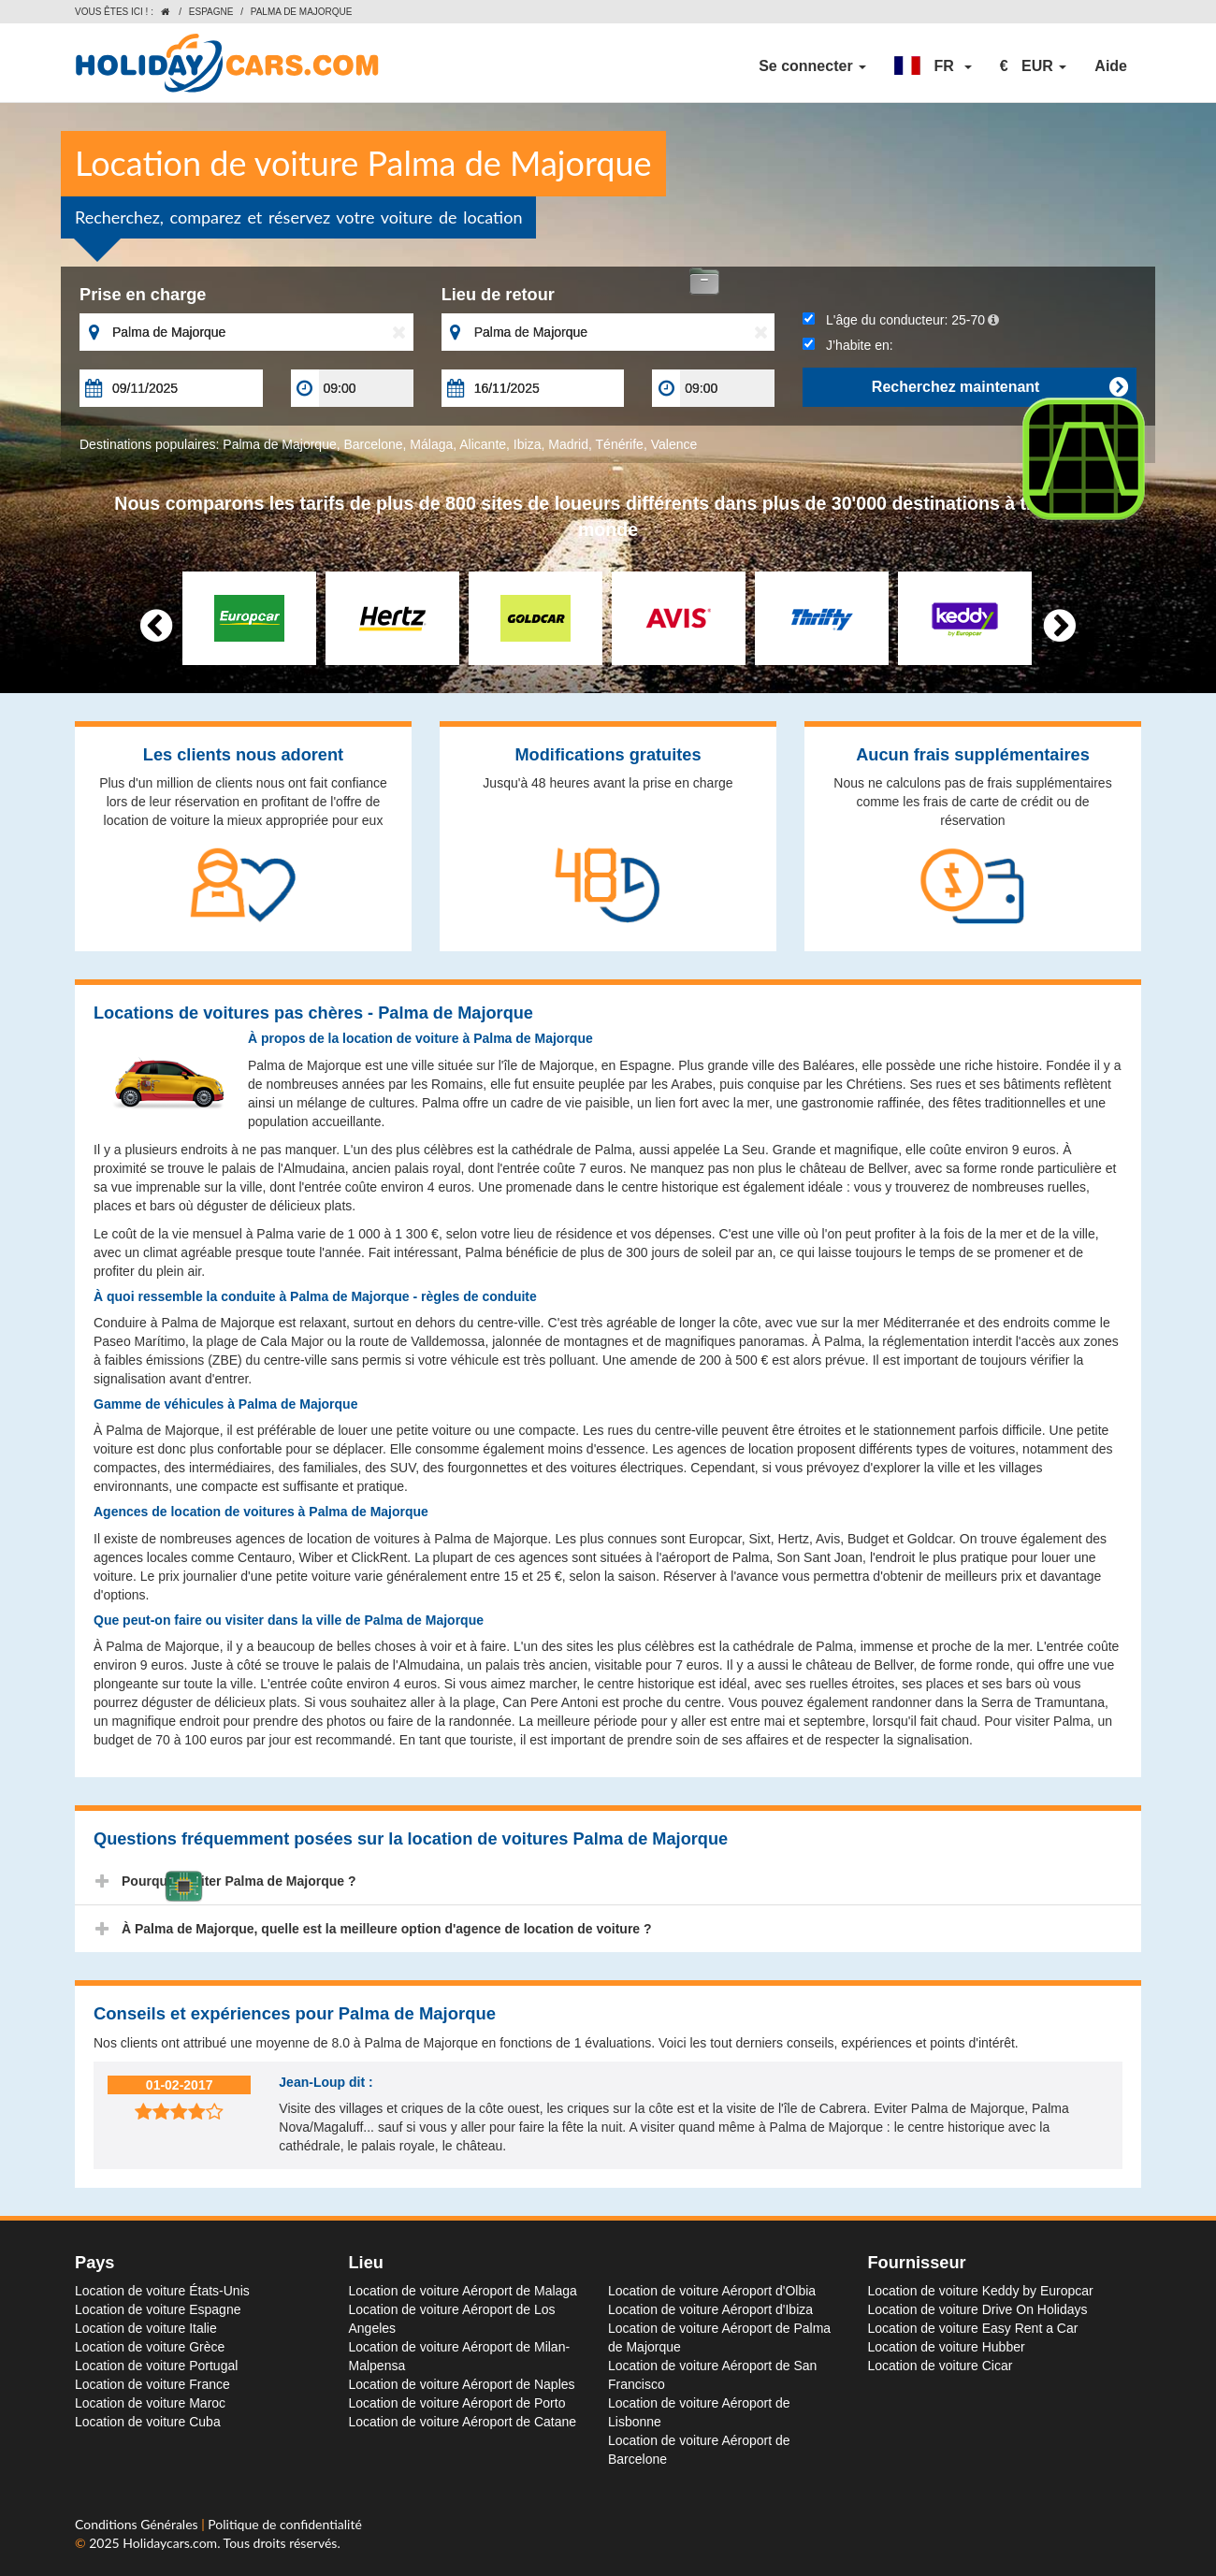 Image resolution: width=1216 pixels, height=2576 pixels. What do you see at coordinates (704, 281) in the screenshot?
I see `open the file manager` at bounding box center [704, 281].